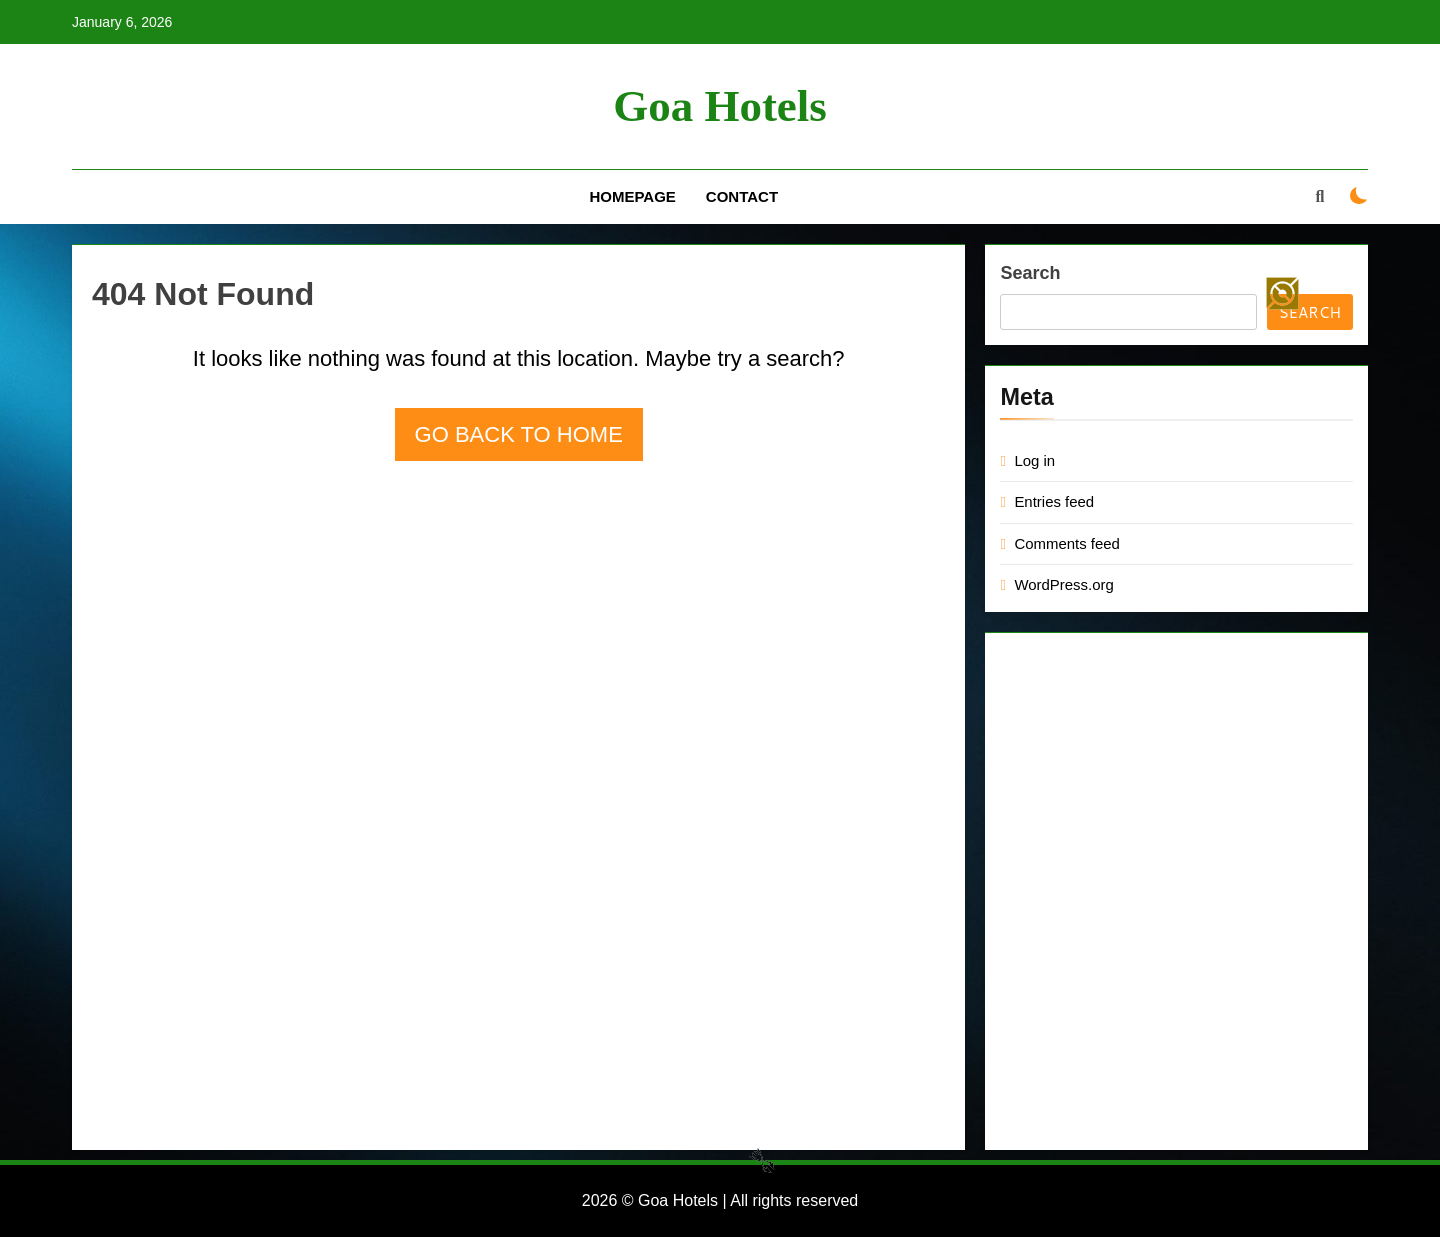  Describe the element at coordinates (761, 1160) in the screenshot. I see `indicates crossing paths or intersecting directions` at that location.